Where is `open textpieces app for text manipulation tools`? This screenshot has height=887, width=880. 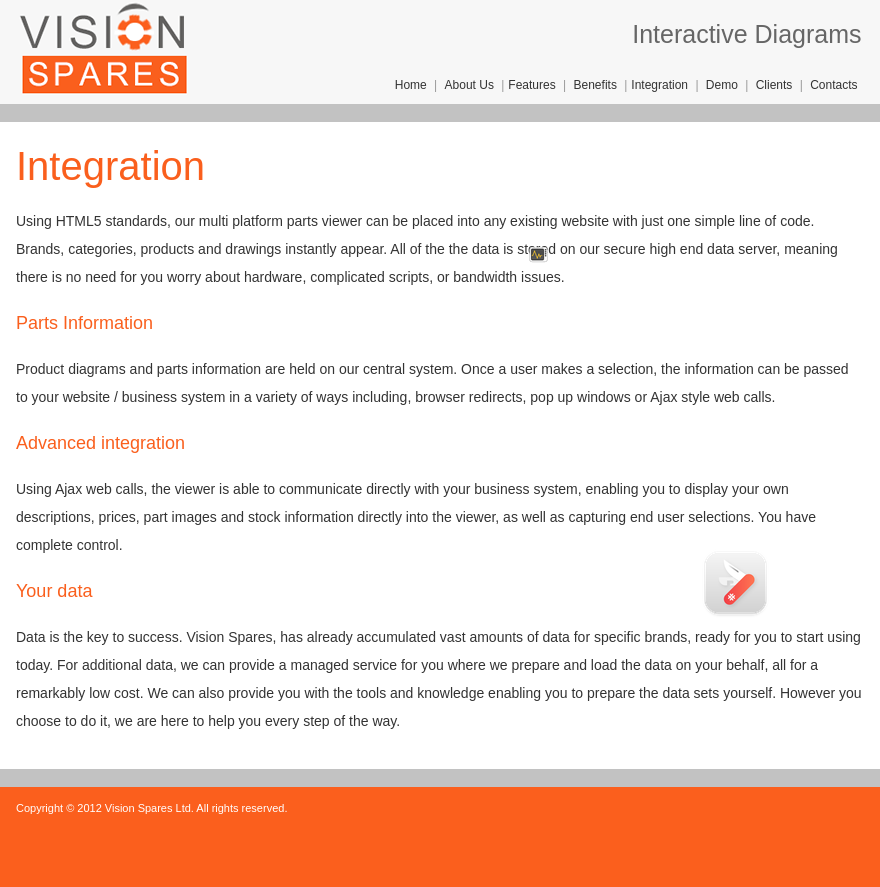
open textpieces app for text manipulation tools is located at coordinates (735, 582).